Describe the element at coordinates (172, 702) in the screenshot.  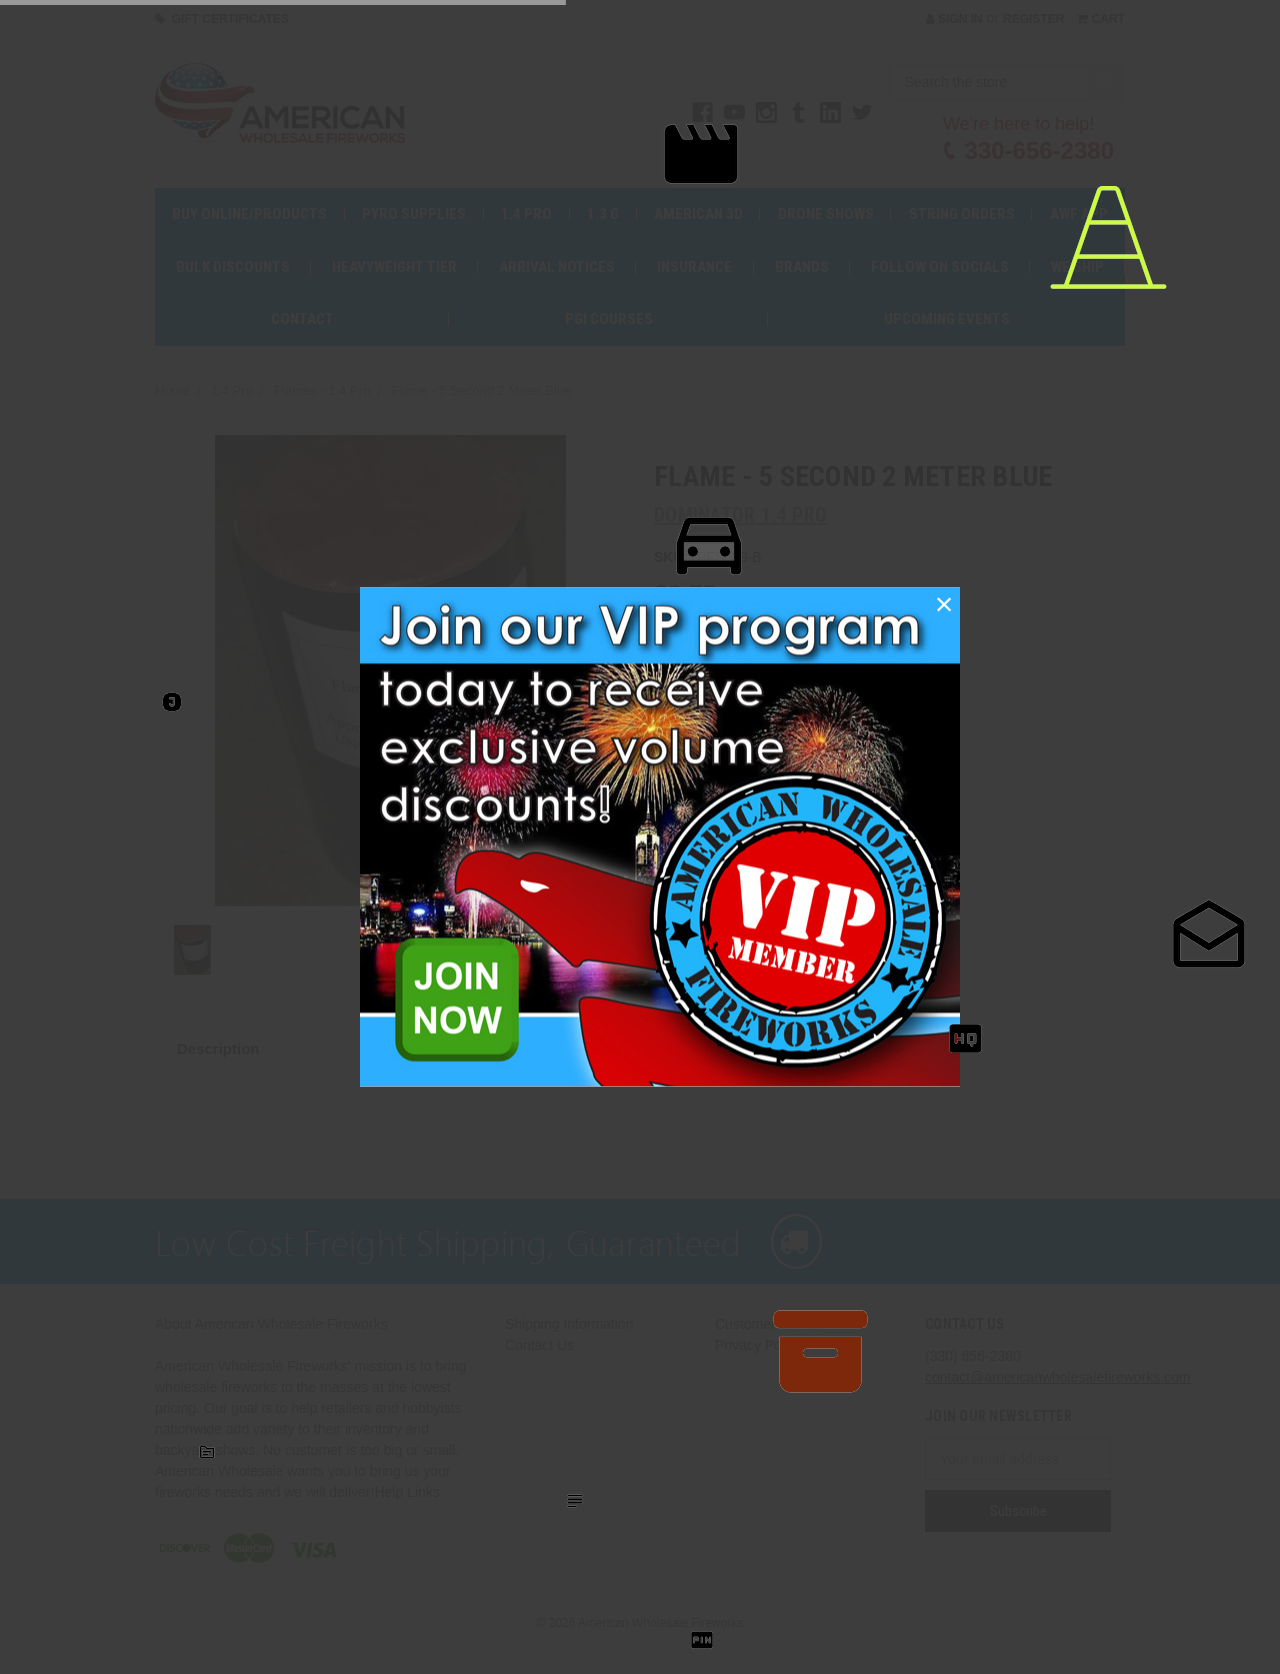
I see `indicates an item or contact starting with the letter J` at that location.